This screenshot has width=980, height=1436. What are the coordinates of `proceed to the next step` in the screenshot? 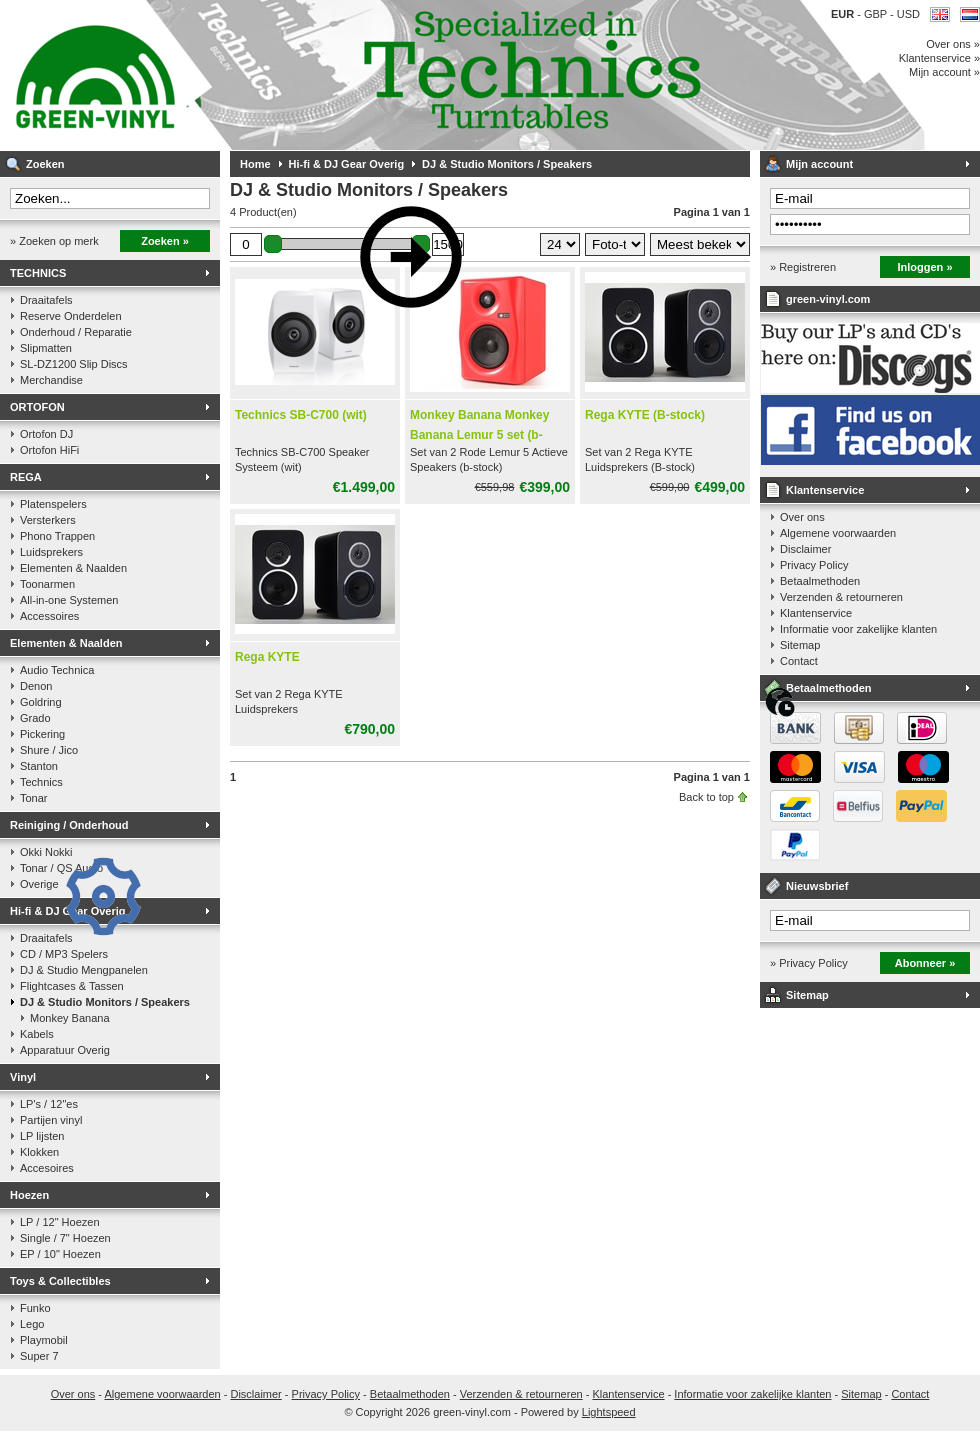 It's located at (411, 257).